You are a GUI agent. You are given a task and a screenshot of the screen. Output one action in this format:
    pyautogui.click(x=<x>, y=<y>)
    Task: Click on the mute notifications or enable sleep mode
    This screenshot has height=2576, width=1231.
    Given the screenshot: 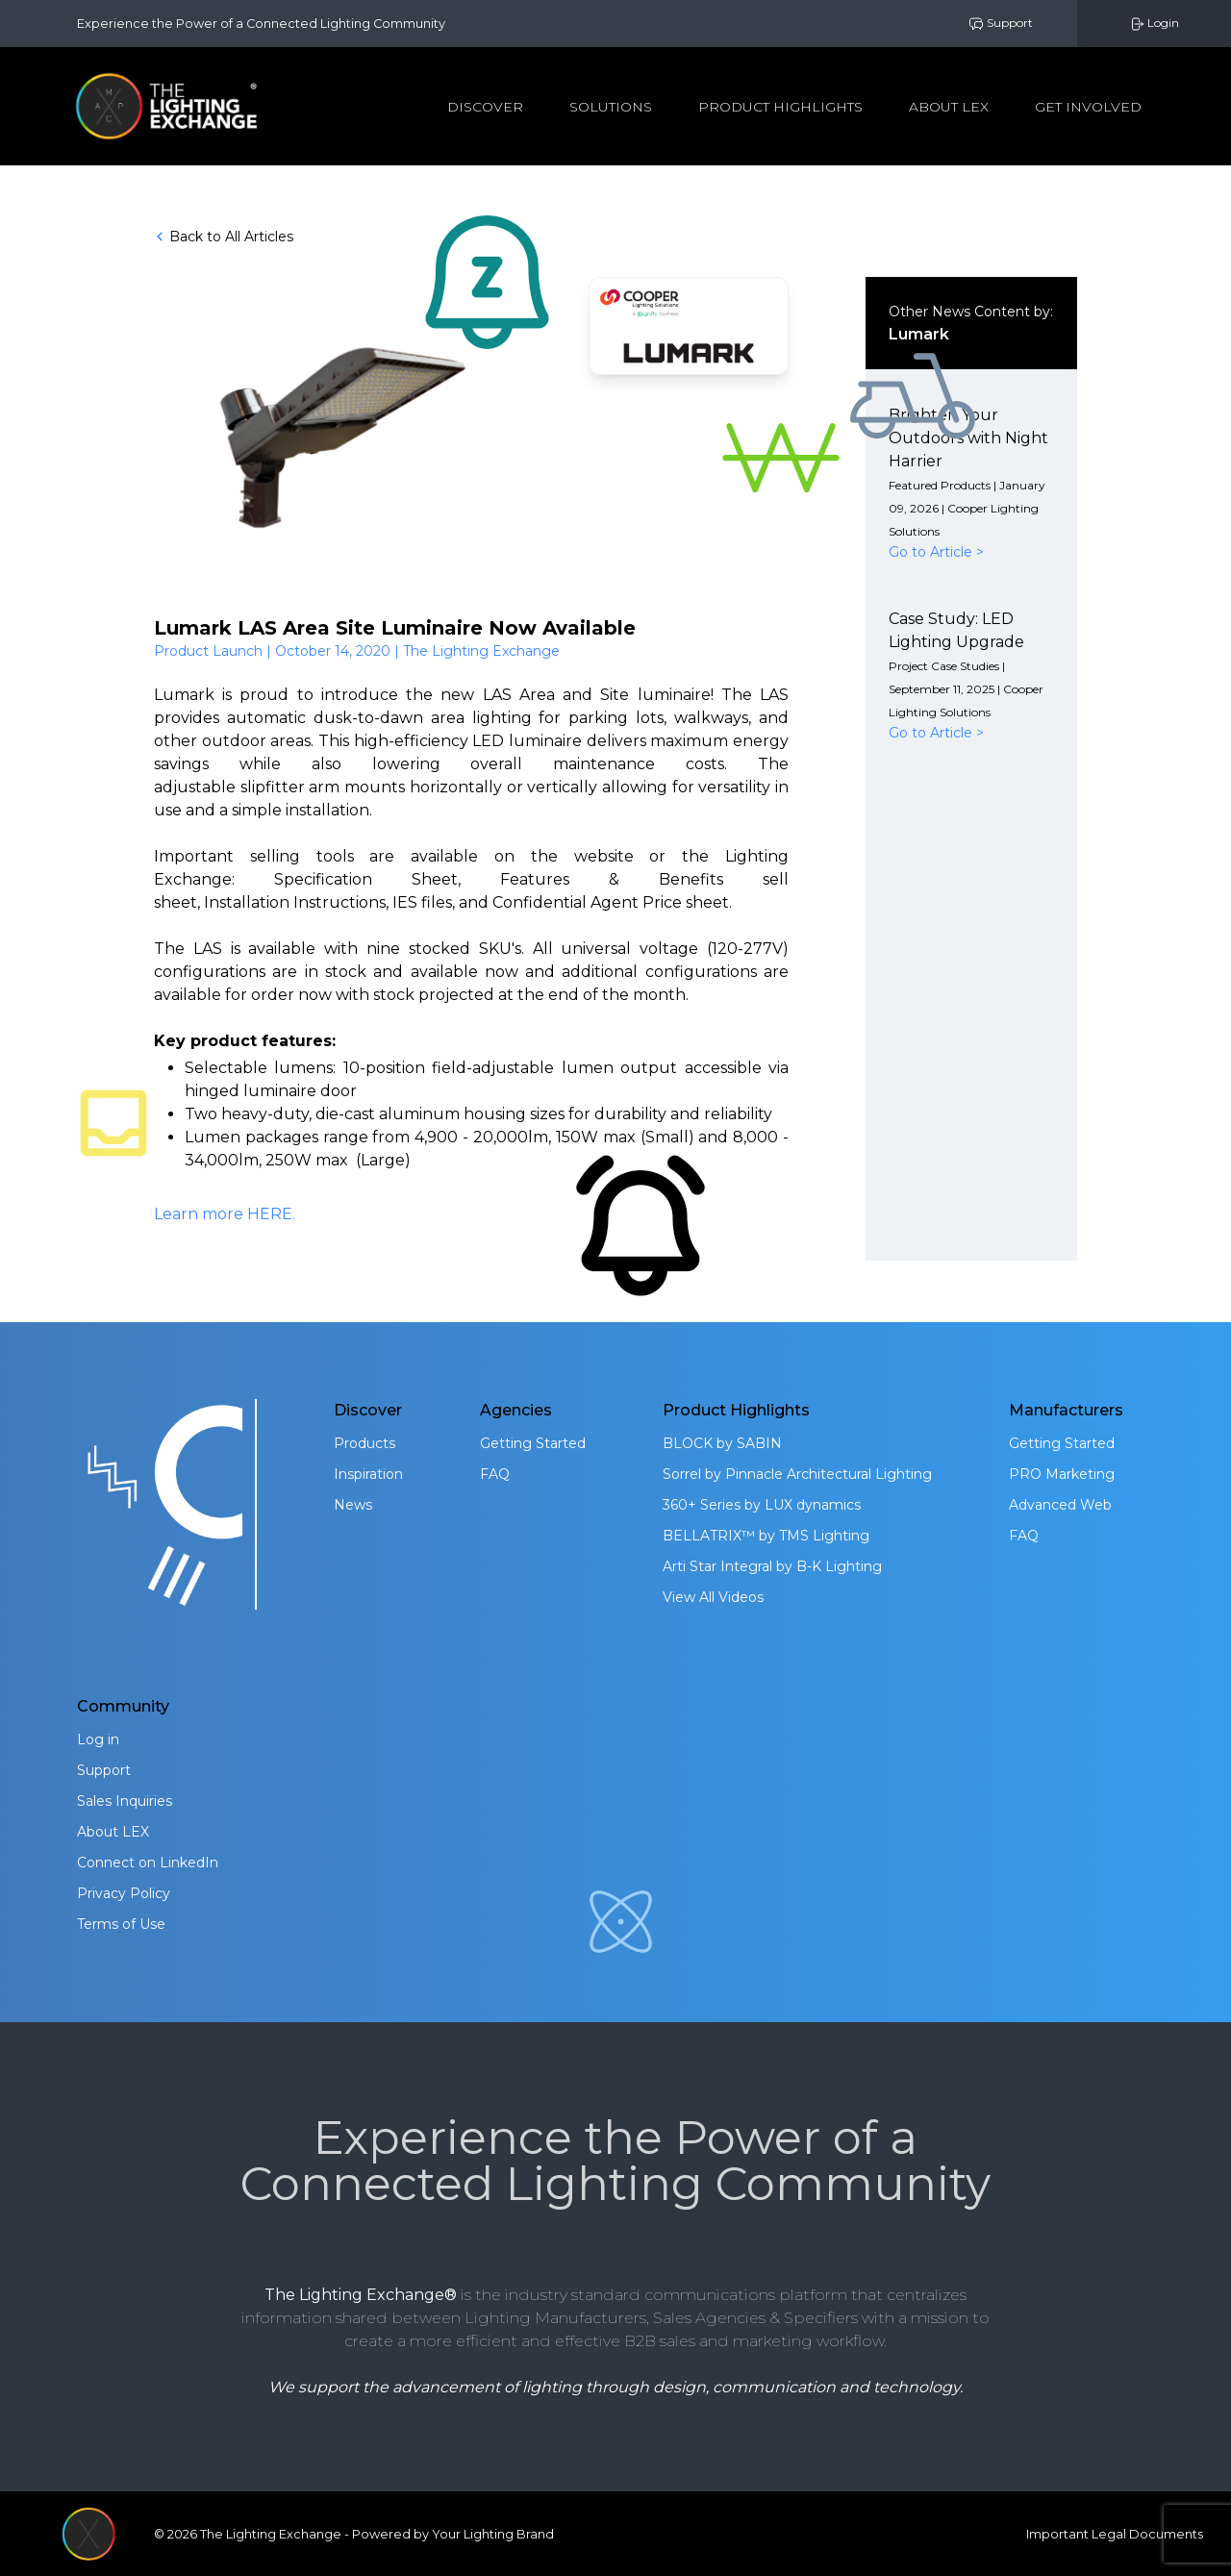 What is the action you would take?
    pyautogui.click(x=487, y=282)
    